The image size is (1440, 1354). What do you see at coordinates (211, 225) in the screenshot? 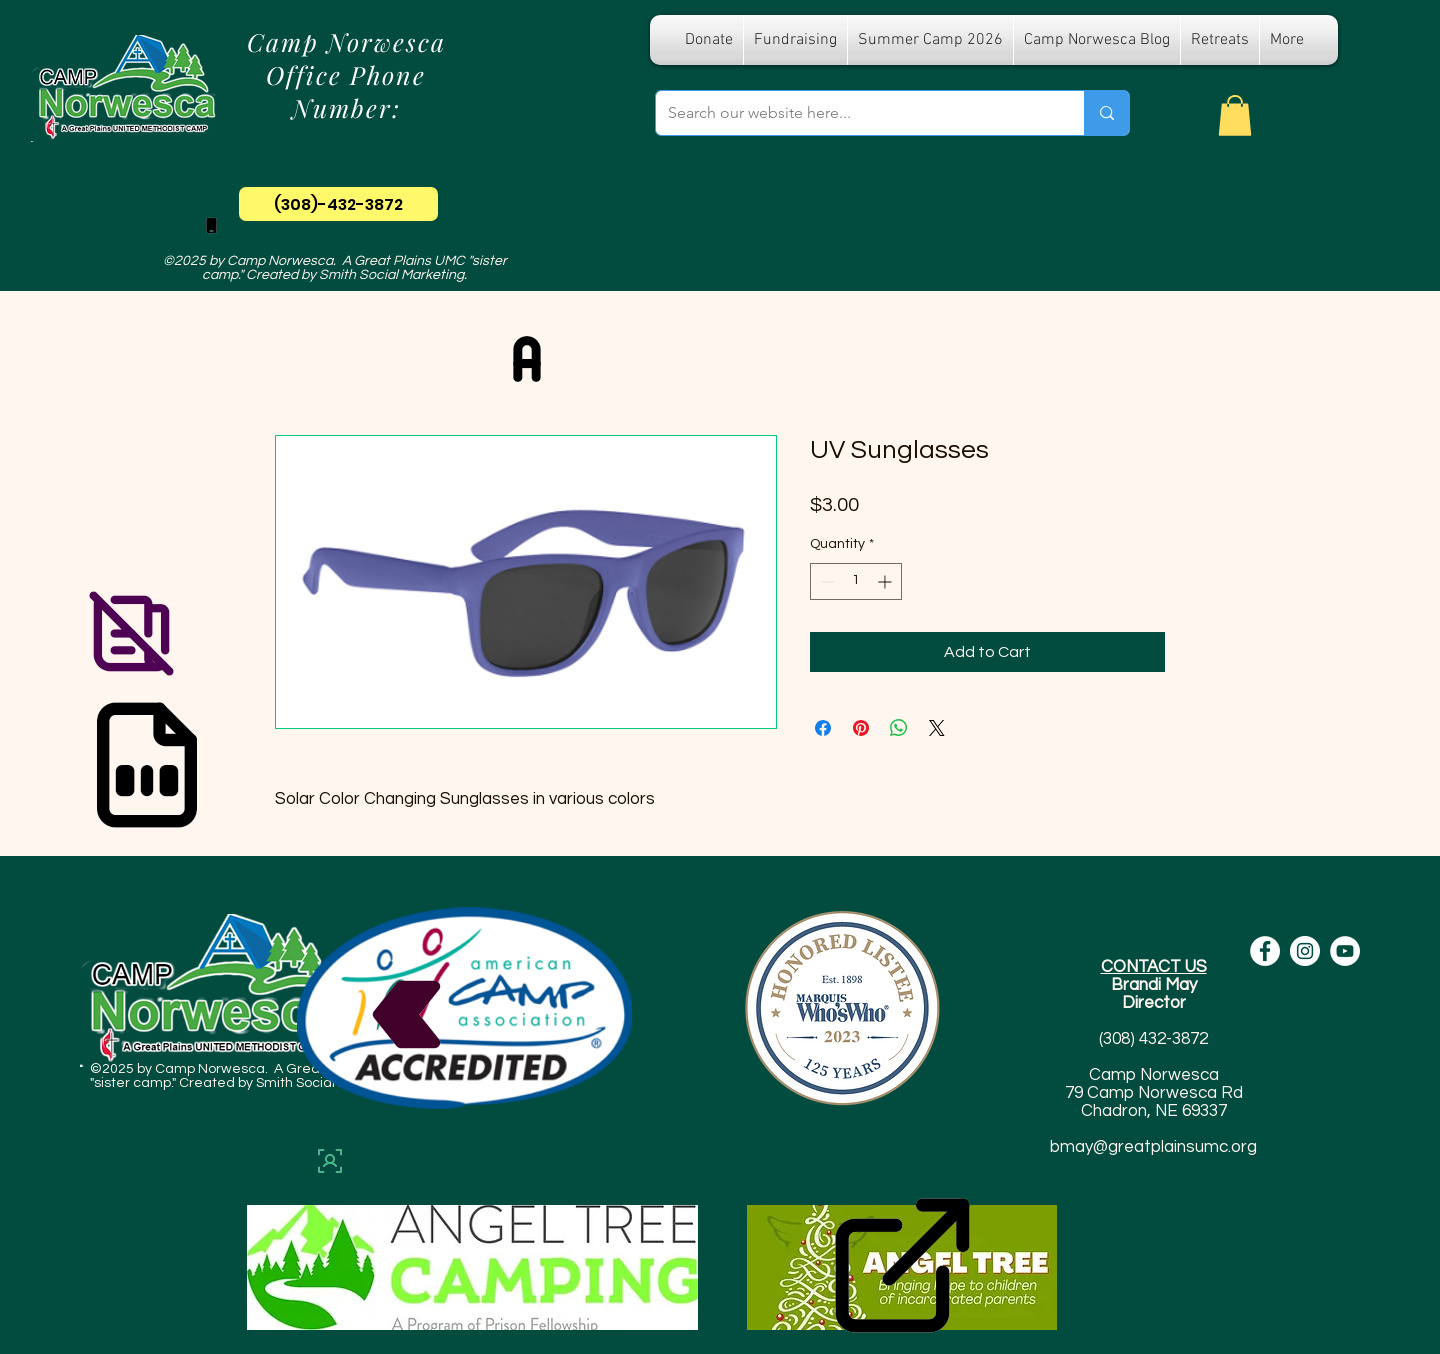
I see `call or text from mobile device` at bounding box center [211, 225].